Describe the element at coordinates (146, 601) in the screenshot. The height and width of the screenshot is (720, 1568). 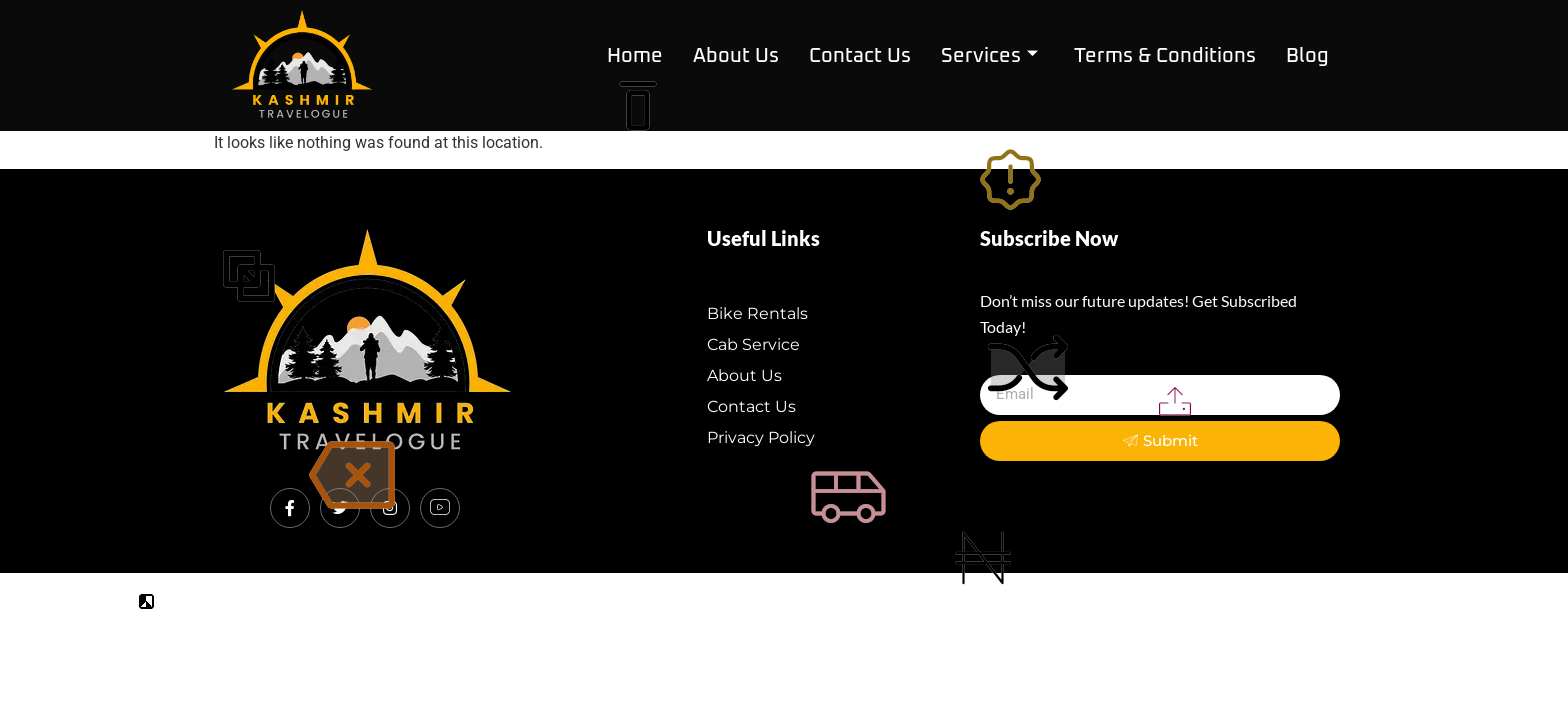
I see `apply black and white filter to image` at that location.